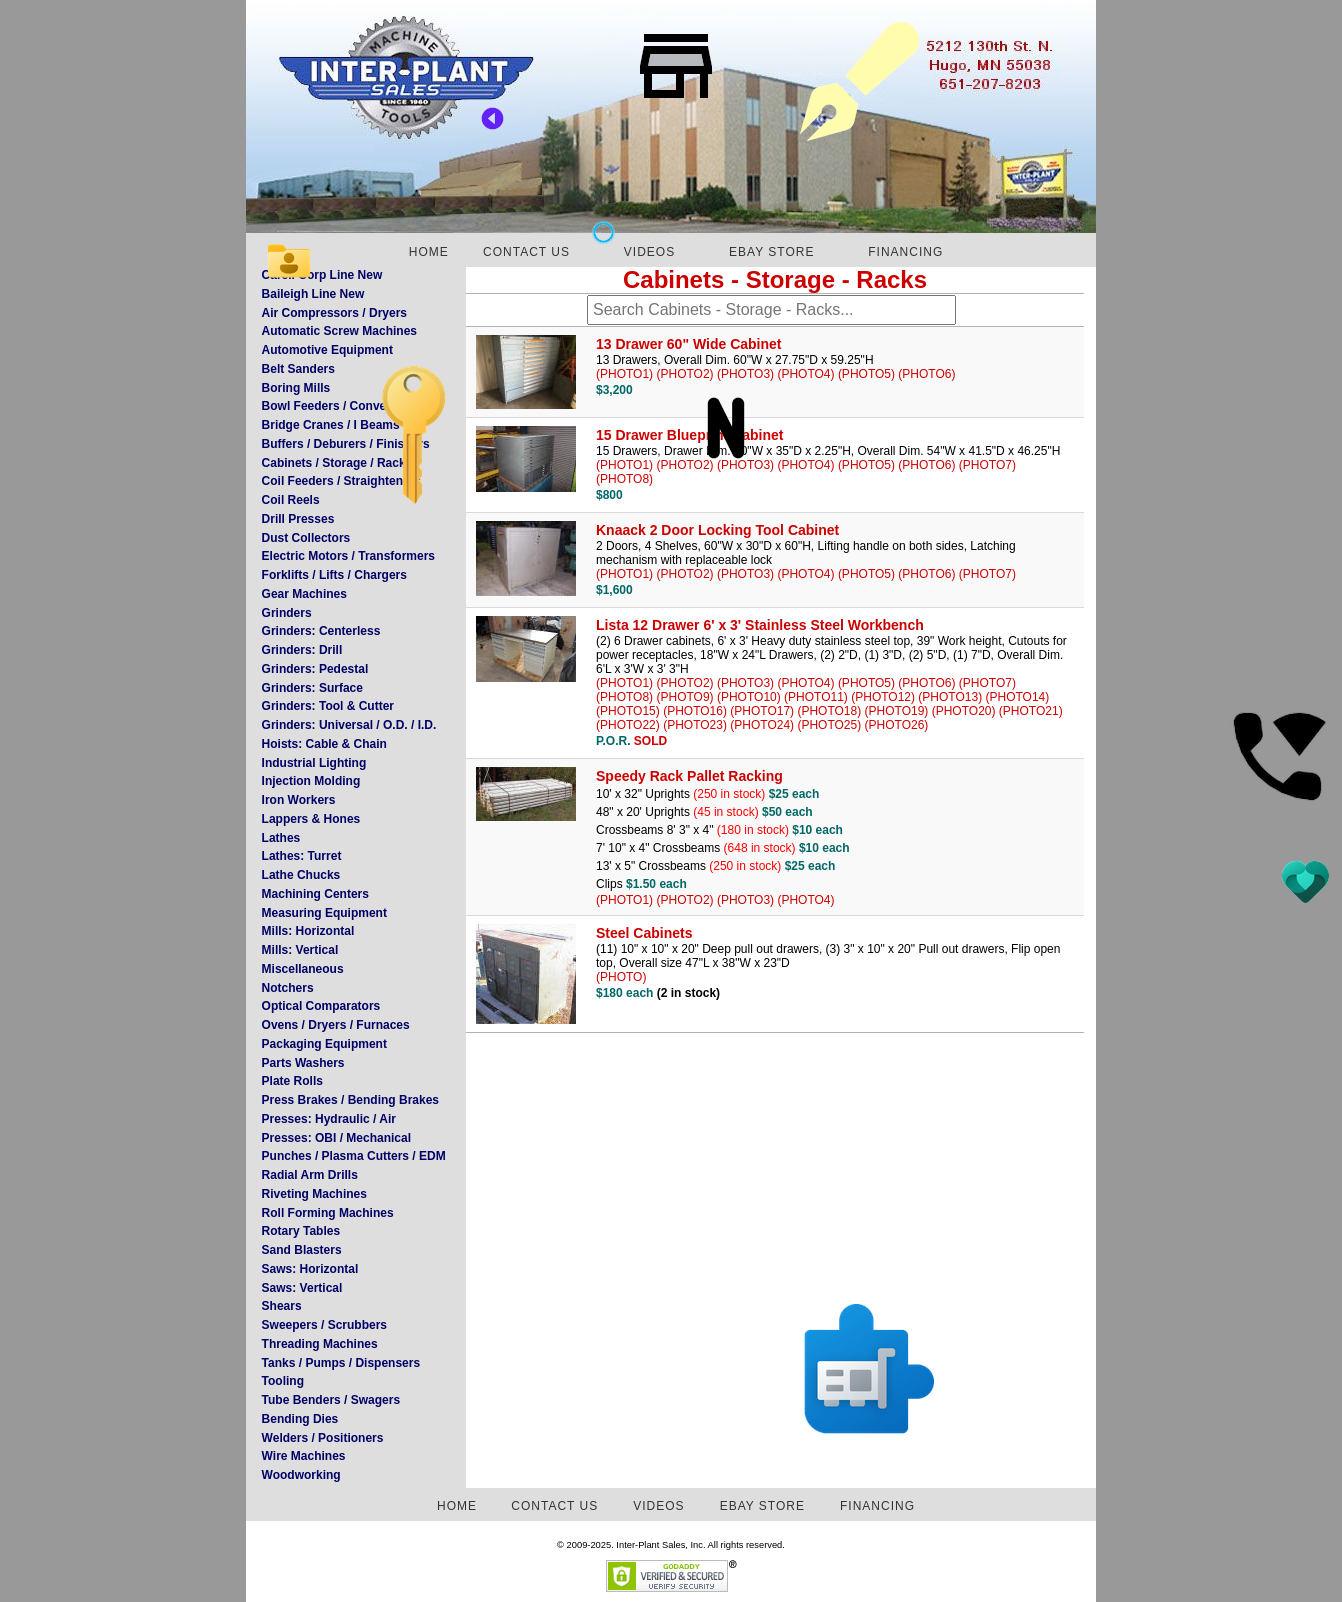 The width and height of the screenshot is (1342, 1602). What do you see at coordinates (865, 1373) in the screenshot?
I see `open compatibility settings for apps` at bounding box center [865, 1373].